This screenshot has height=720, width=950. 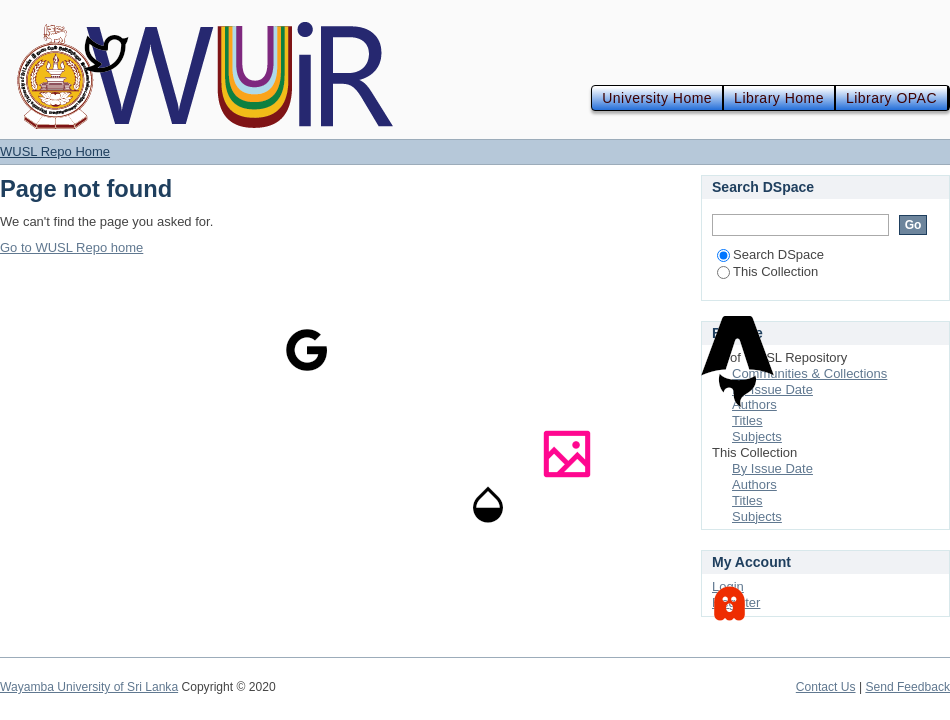 What do you see at coordinates (729, 603) in the screenshot?
I see `ghost mode or incognito status indicator` at bounding box center [729, 603].